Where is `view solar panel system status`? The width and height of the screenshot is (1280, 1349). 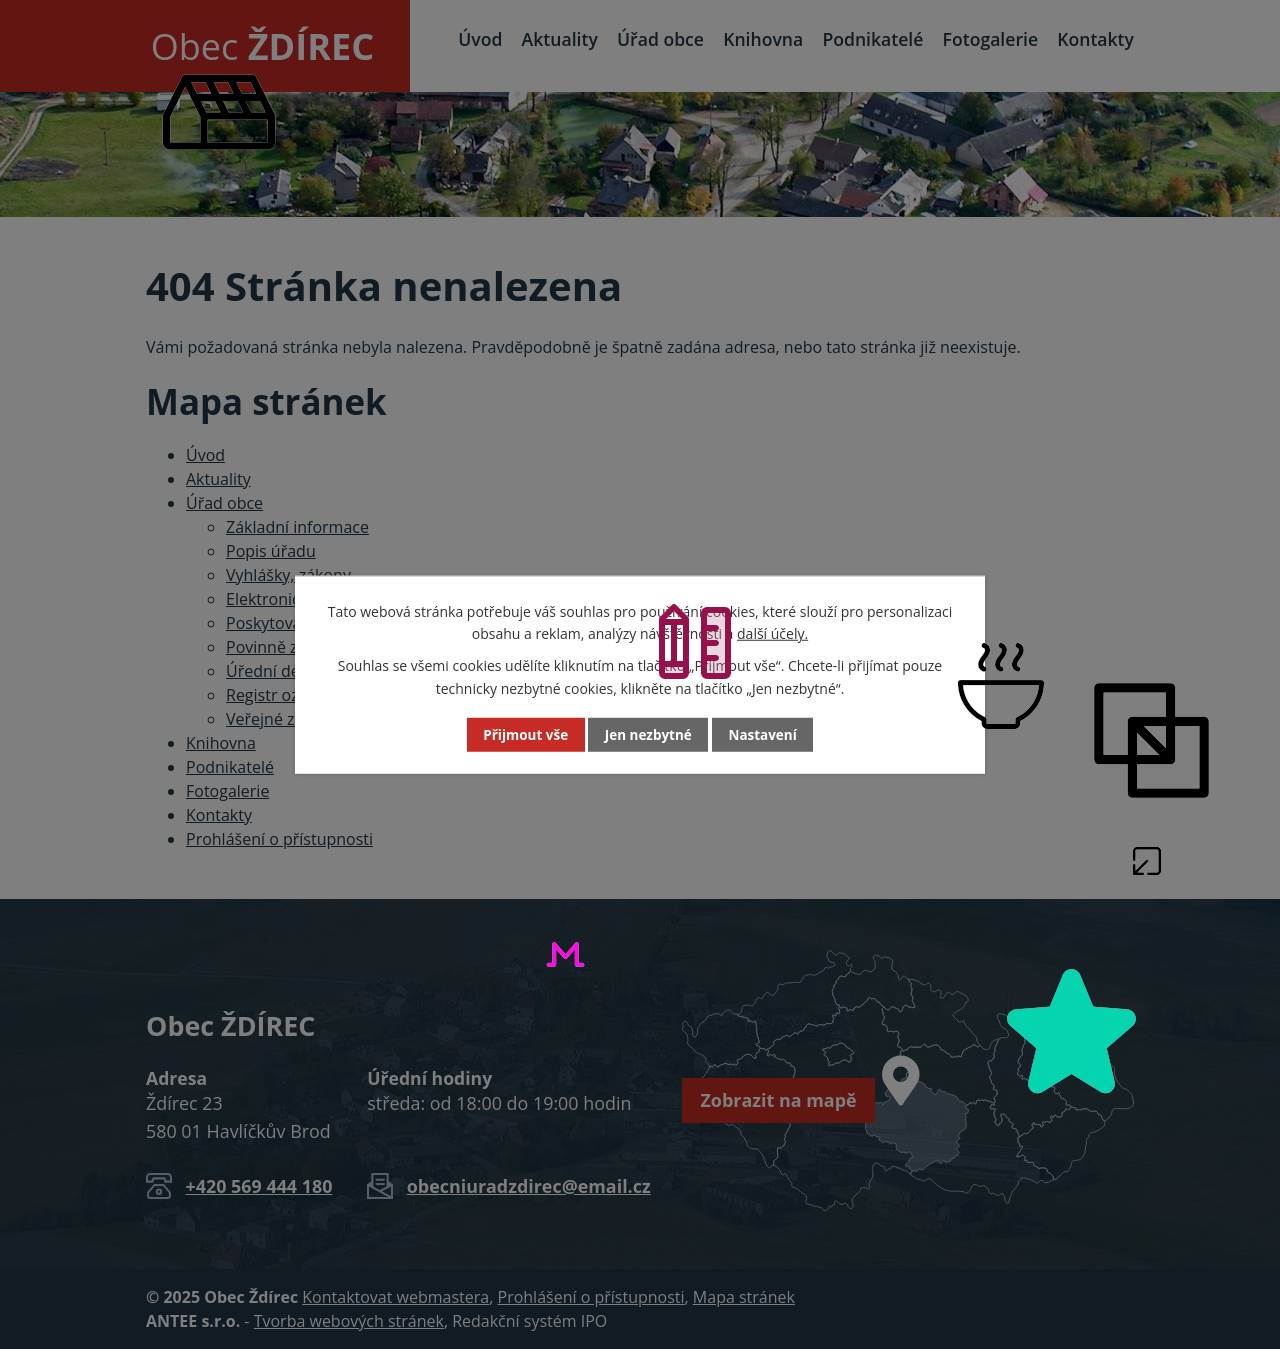 view solar panel system status is located at coordinates (219, 116).